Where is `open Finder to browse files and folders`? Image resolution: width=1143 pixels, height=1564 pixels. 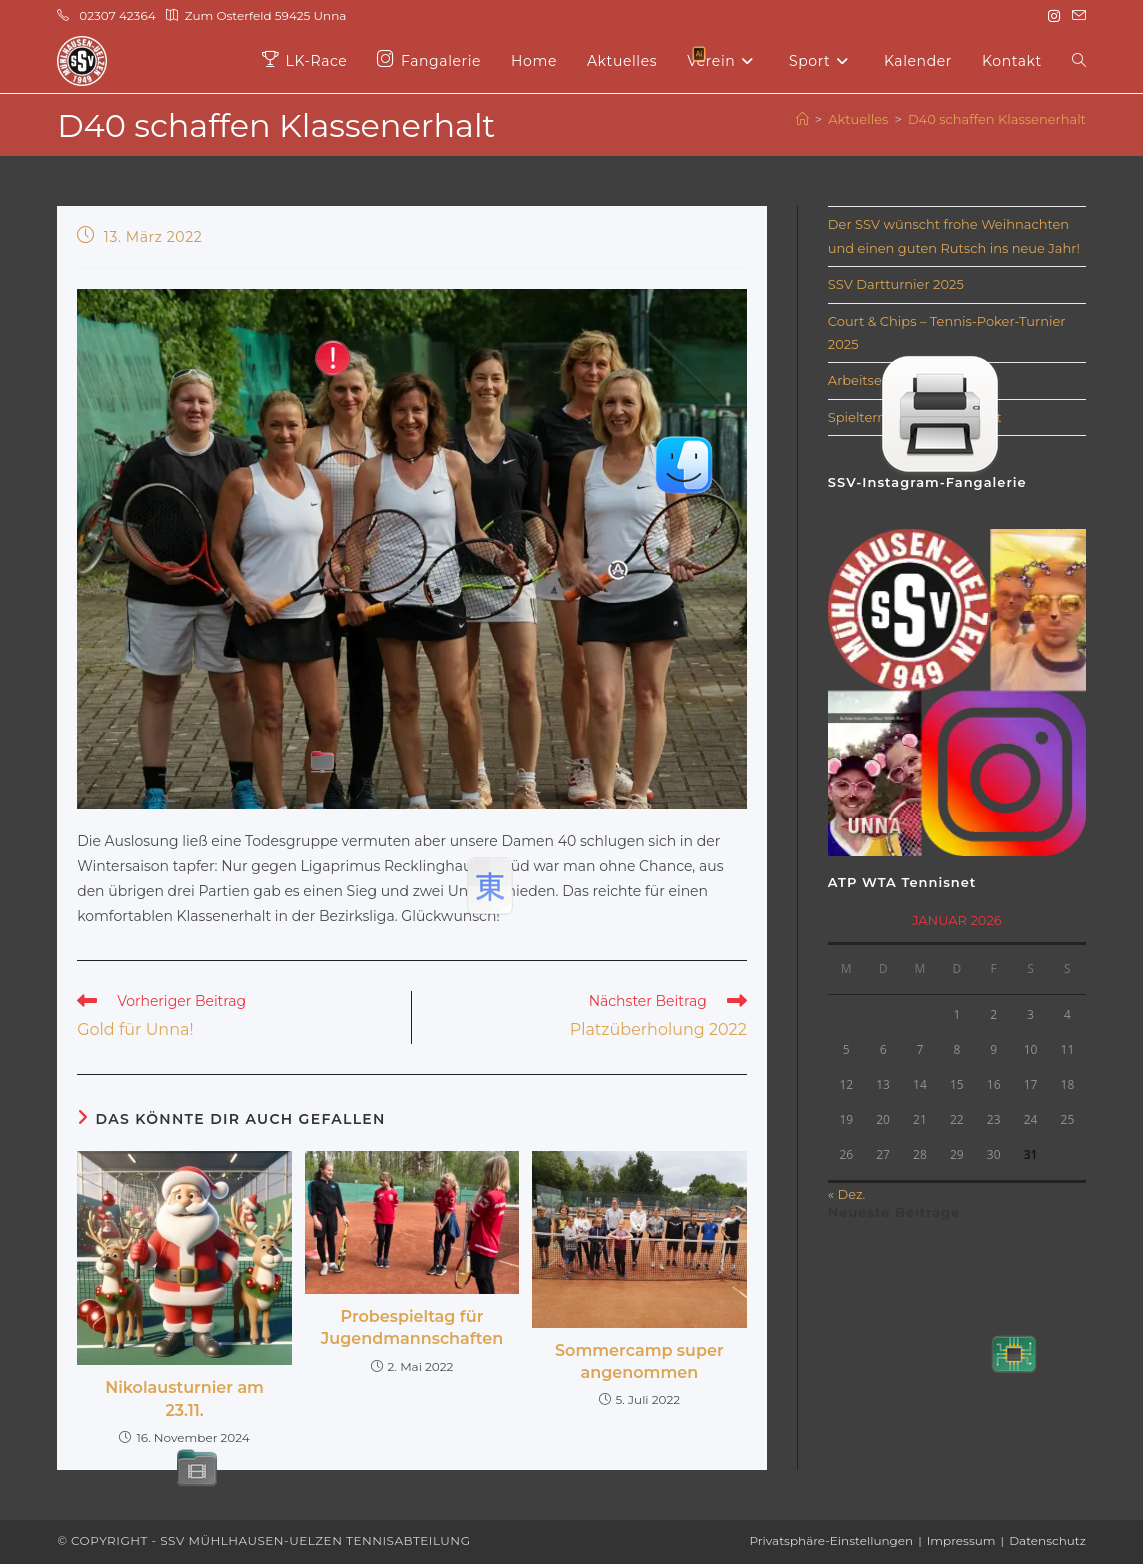 open Finder to browse files and folders is located at coordinates (684, 465).